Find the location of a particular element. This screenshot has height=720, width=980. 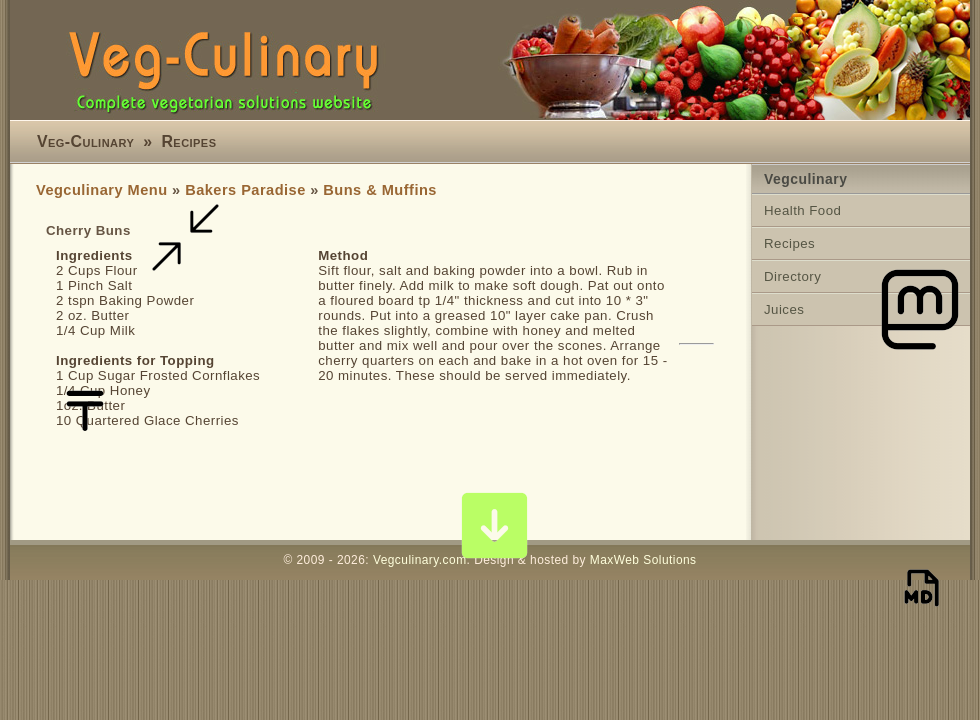

indicates kazakhstani tenge currency is located at coordinates (85, 410).